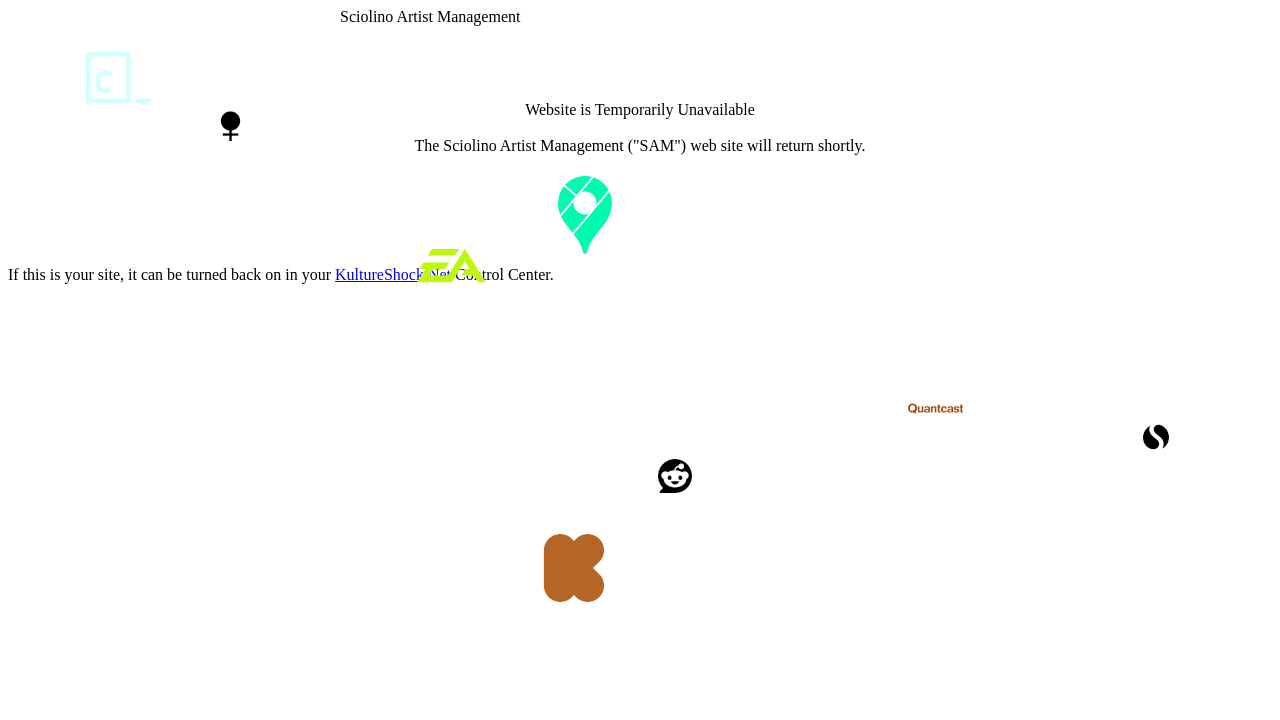 This screenshot has width=1280, height=720. Describe the element at coordinates (451, 265) in the screenshot. I see `electronic arts company logo` at that location.